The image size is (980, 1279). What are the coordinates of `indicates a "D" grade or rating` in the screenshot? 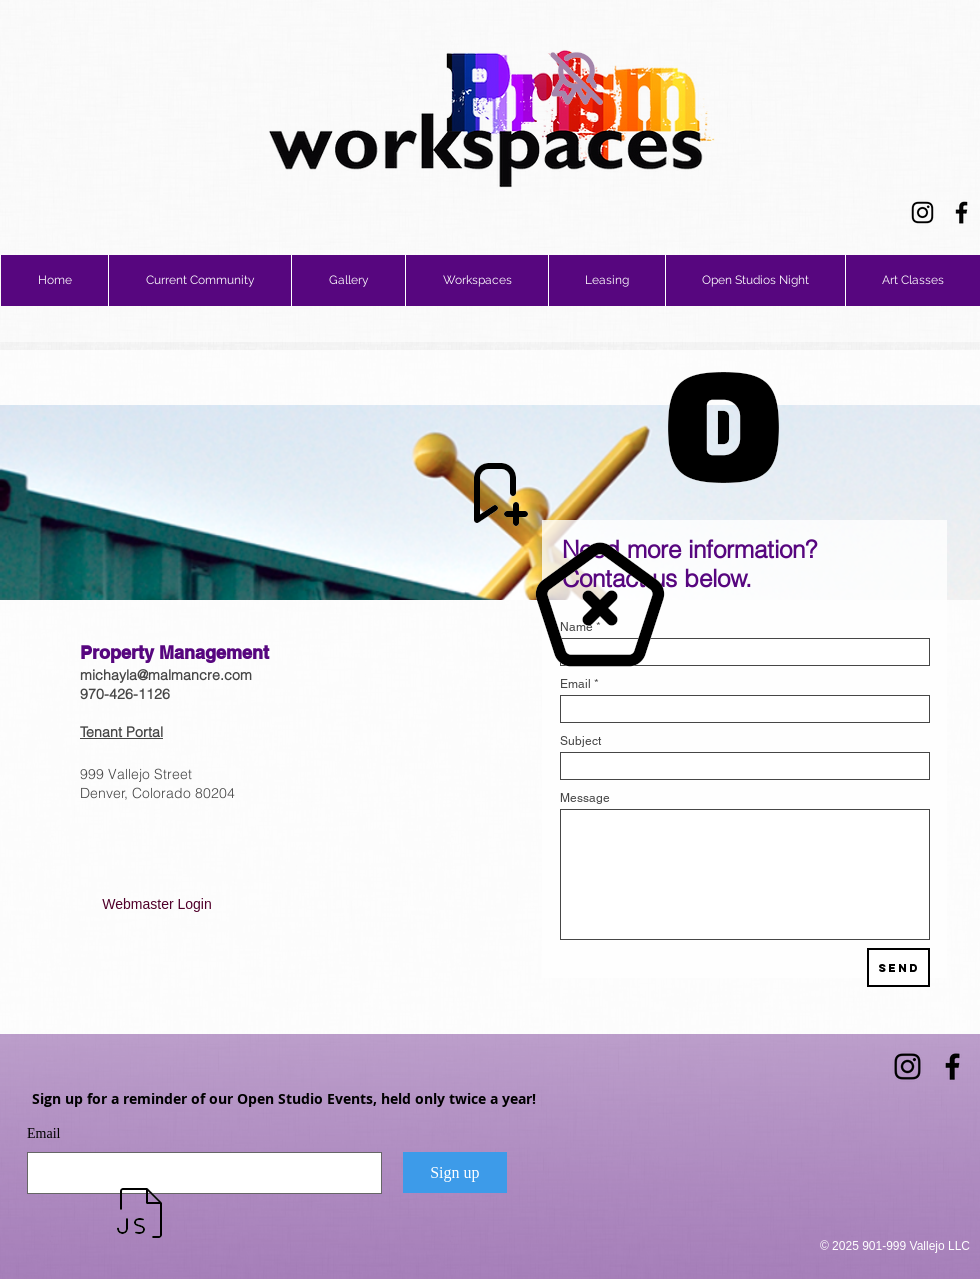 It's located at (723, 427).